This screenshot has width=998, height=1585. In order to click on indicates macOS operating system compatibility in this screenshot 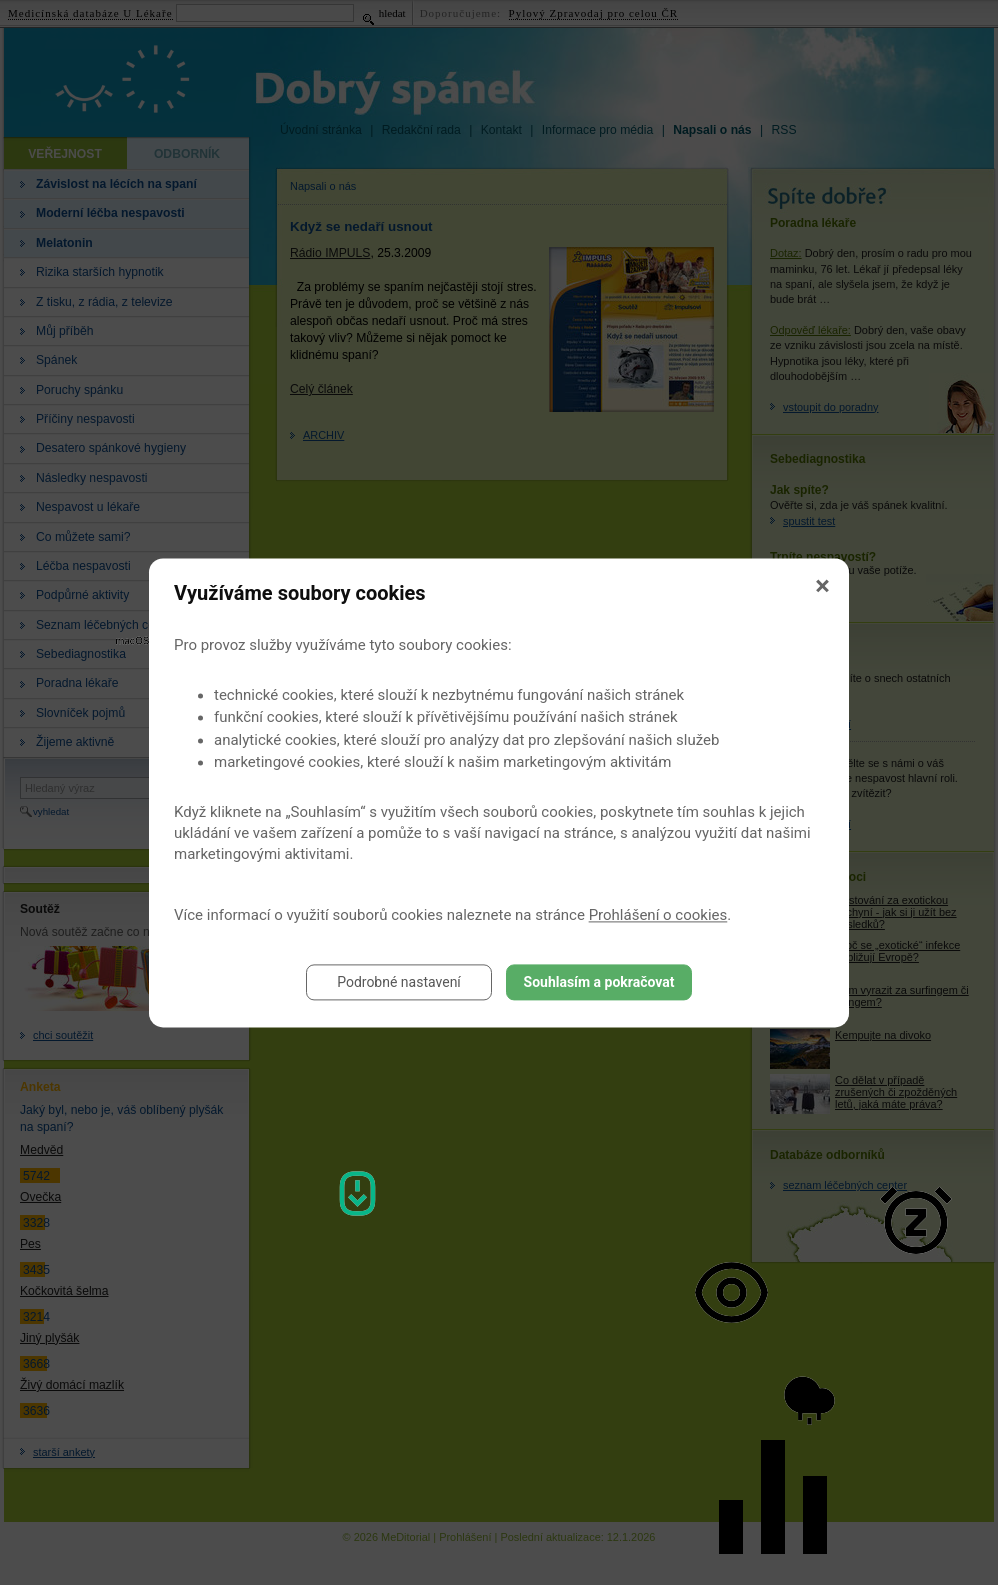, I will do `click(132, 640)`.